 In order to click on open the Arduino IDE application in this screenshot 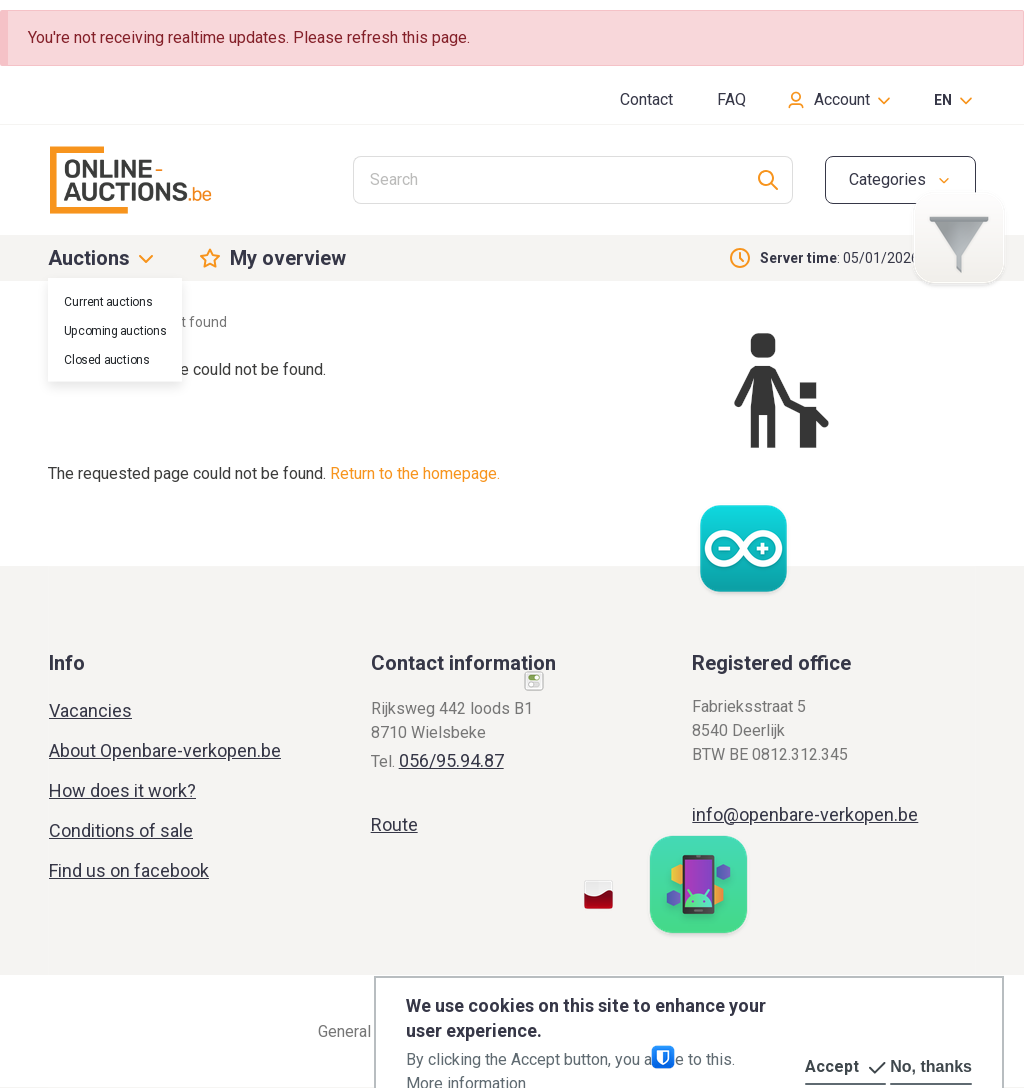, I will do `click(743, 548)`.